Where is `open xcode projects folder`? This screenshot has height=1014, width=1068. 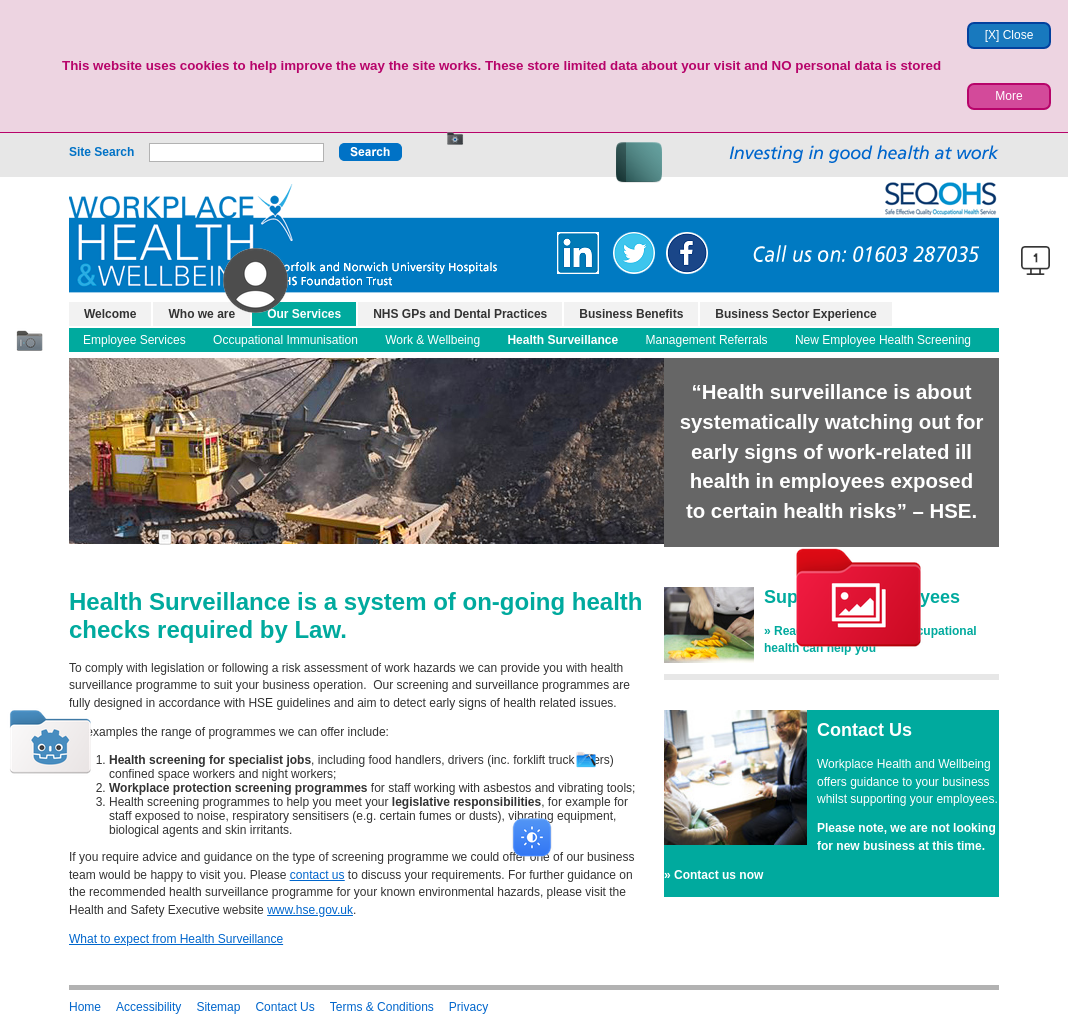 open xcode projects folder is located at coordinates (586, 760).